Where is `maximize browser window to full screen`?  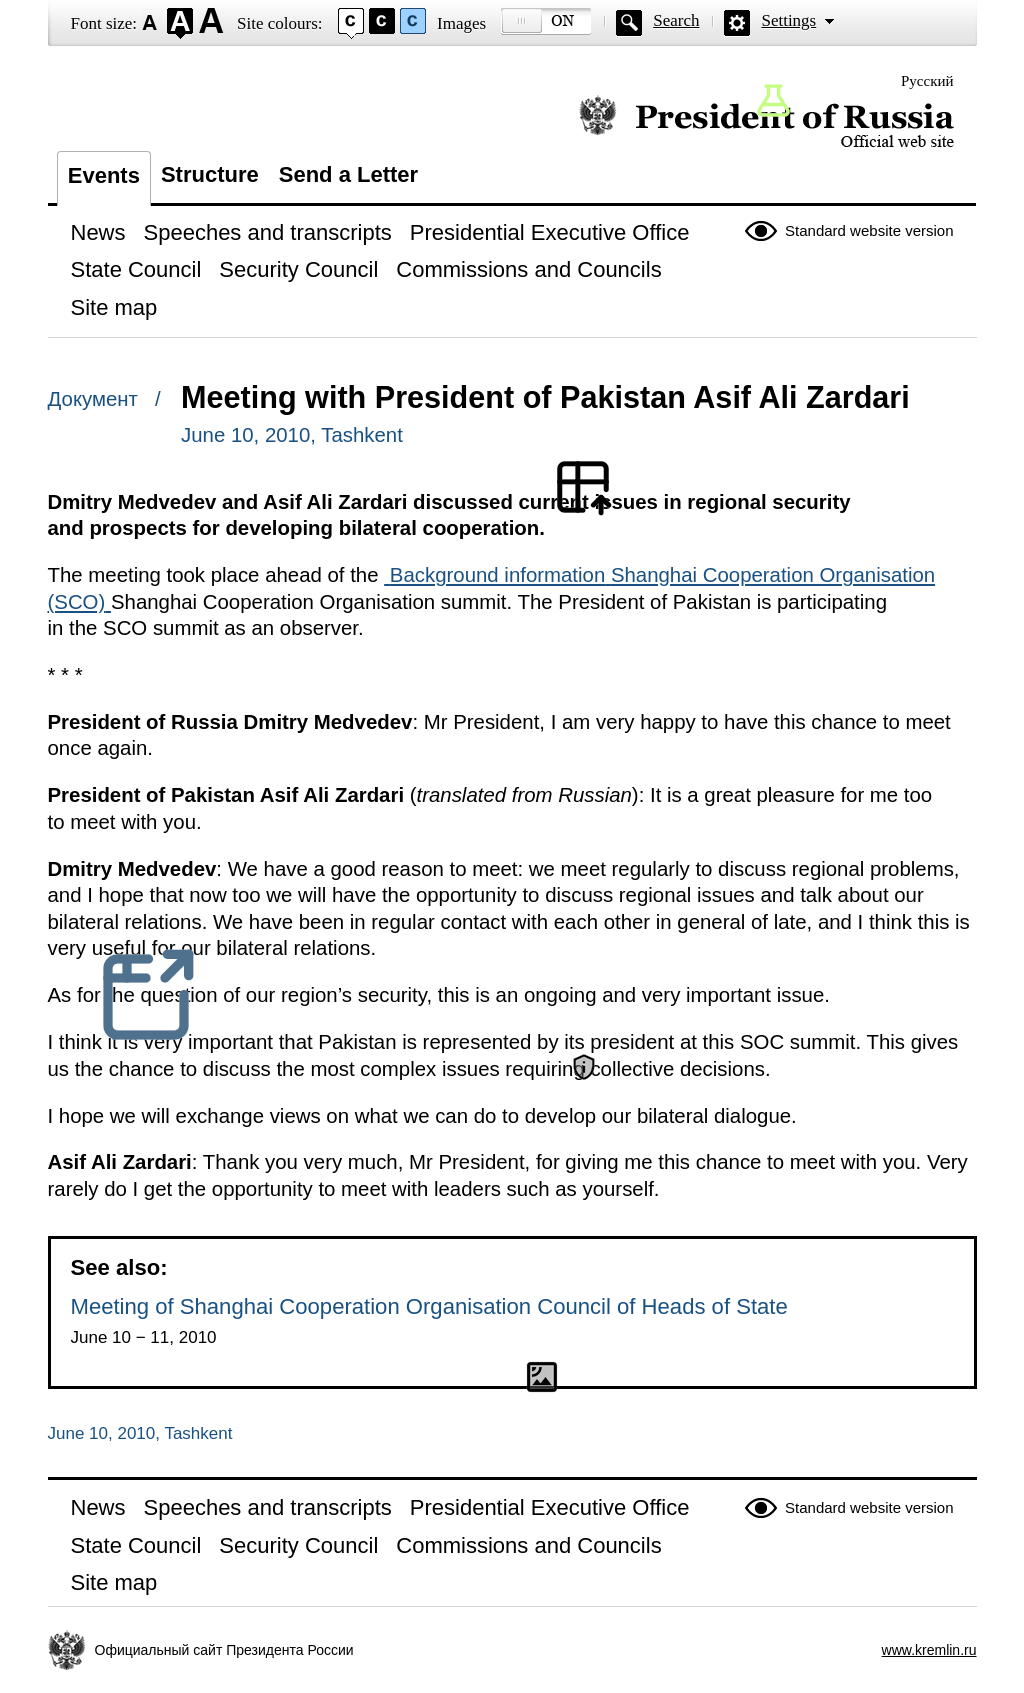 maximize browser window to full screen is located at coordinates (146, 997).